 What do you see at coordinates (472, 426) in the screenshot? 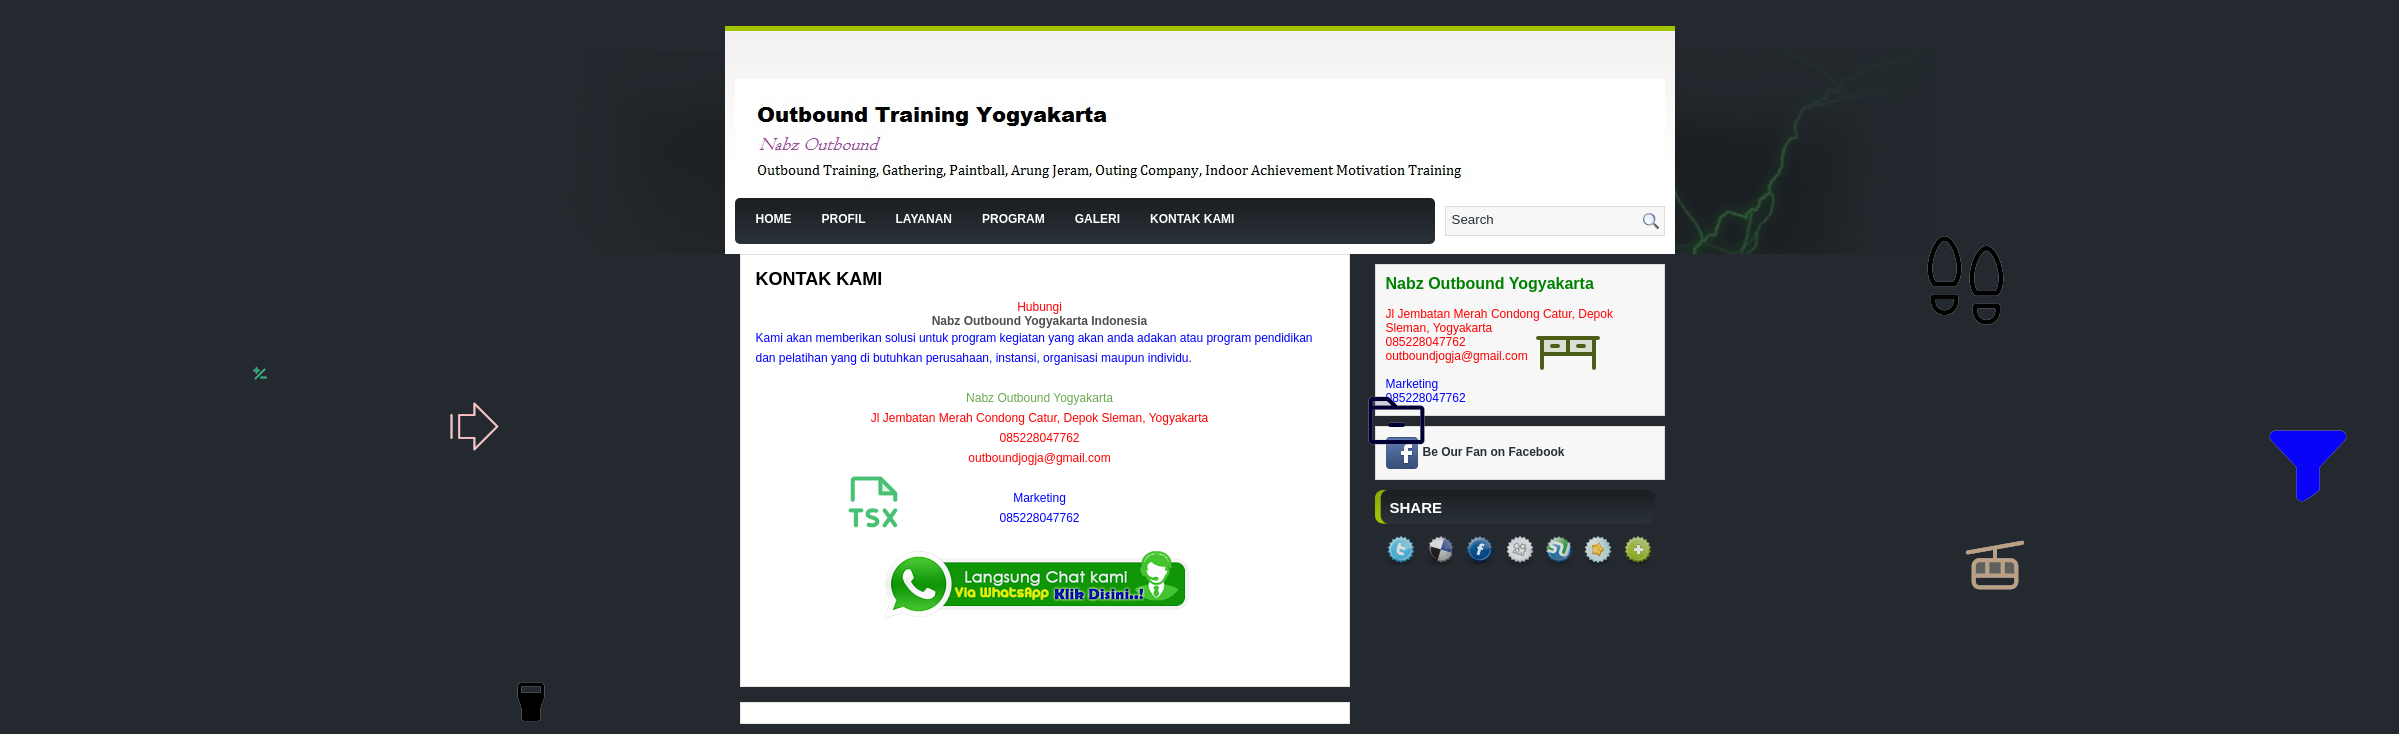
I see `move item to the right` at bounding box center [472, 426].